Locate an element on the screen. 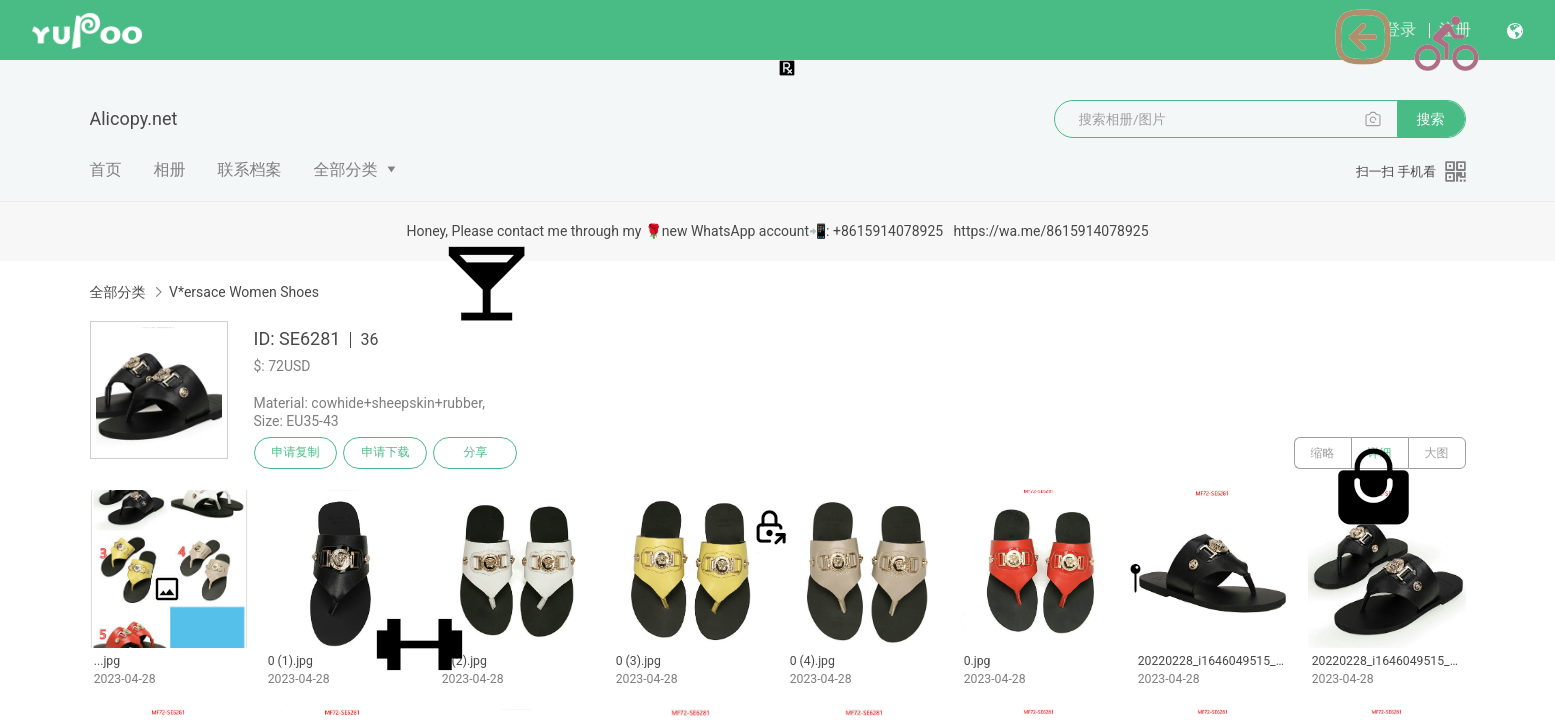  share secure content with others is located at coordinates (769, 526).